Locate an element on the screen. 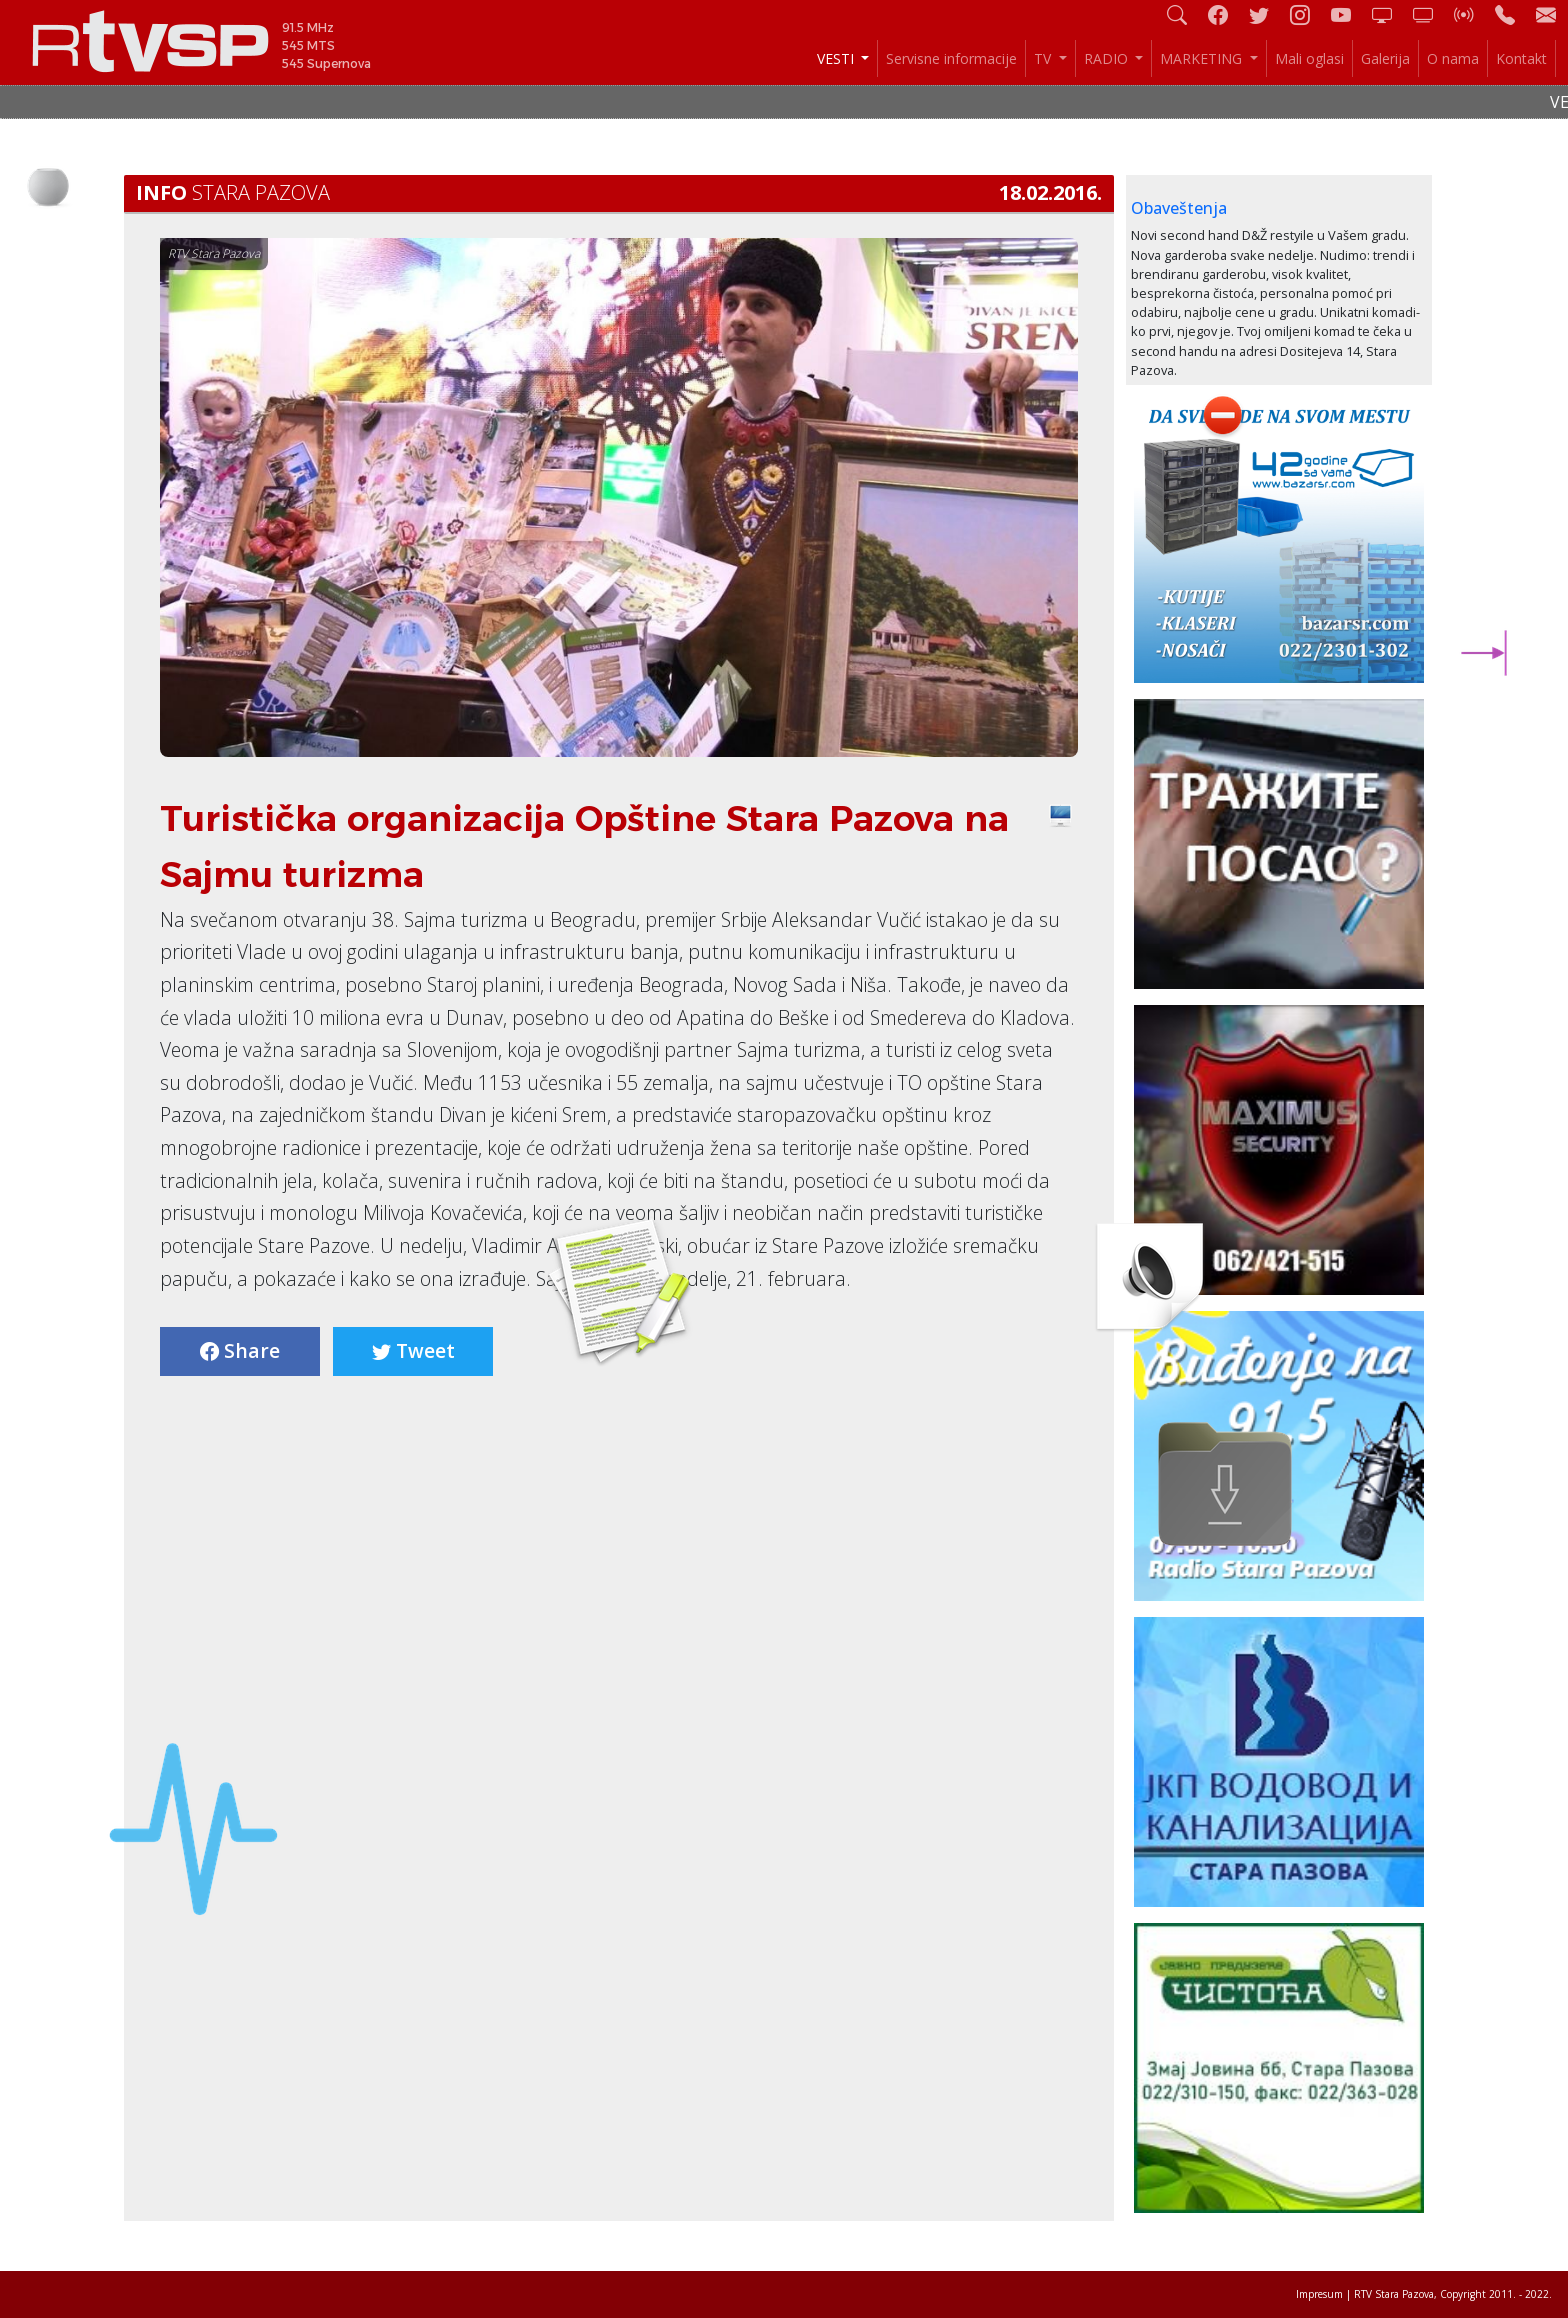 The width and height of the screenshot is (1568, 2318). a sound clipping or audio snippet file is located at coordinates (1150, 1279).